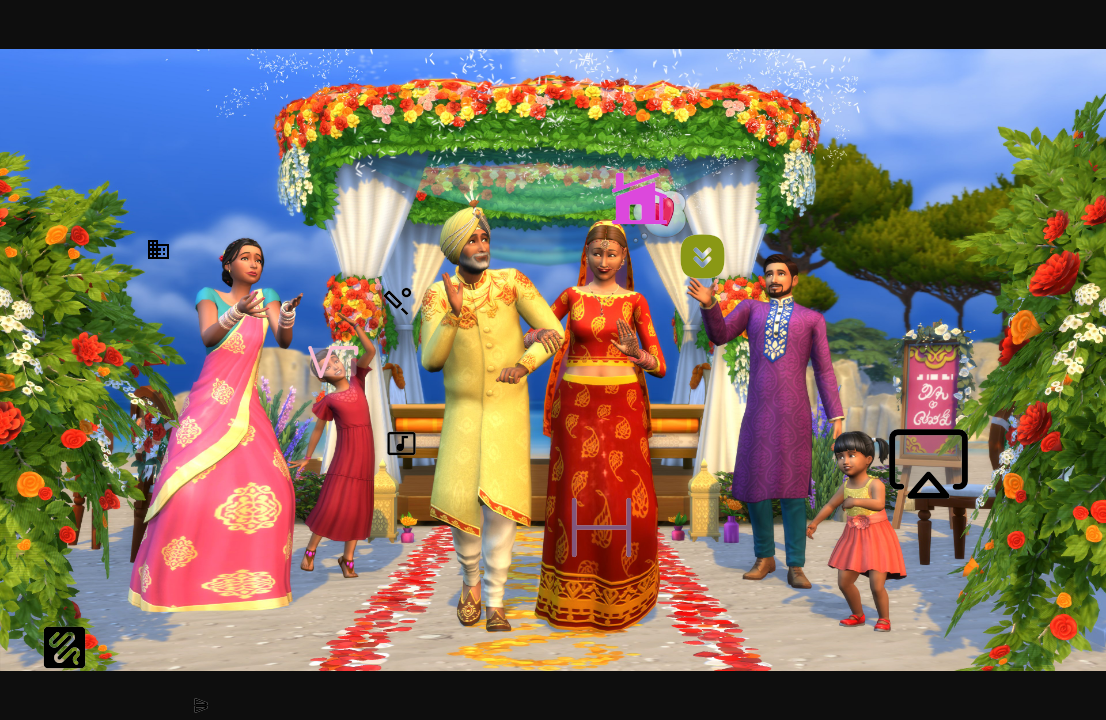 The height and width of the screenshot is (720, 1106). I want to click on access freehand drawing or annotation tools, so click(64, 647).